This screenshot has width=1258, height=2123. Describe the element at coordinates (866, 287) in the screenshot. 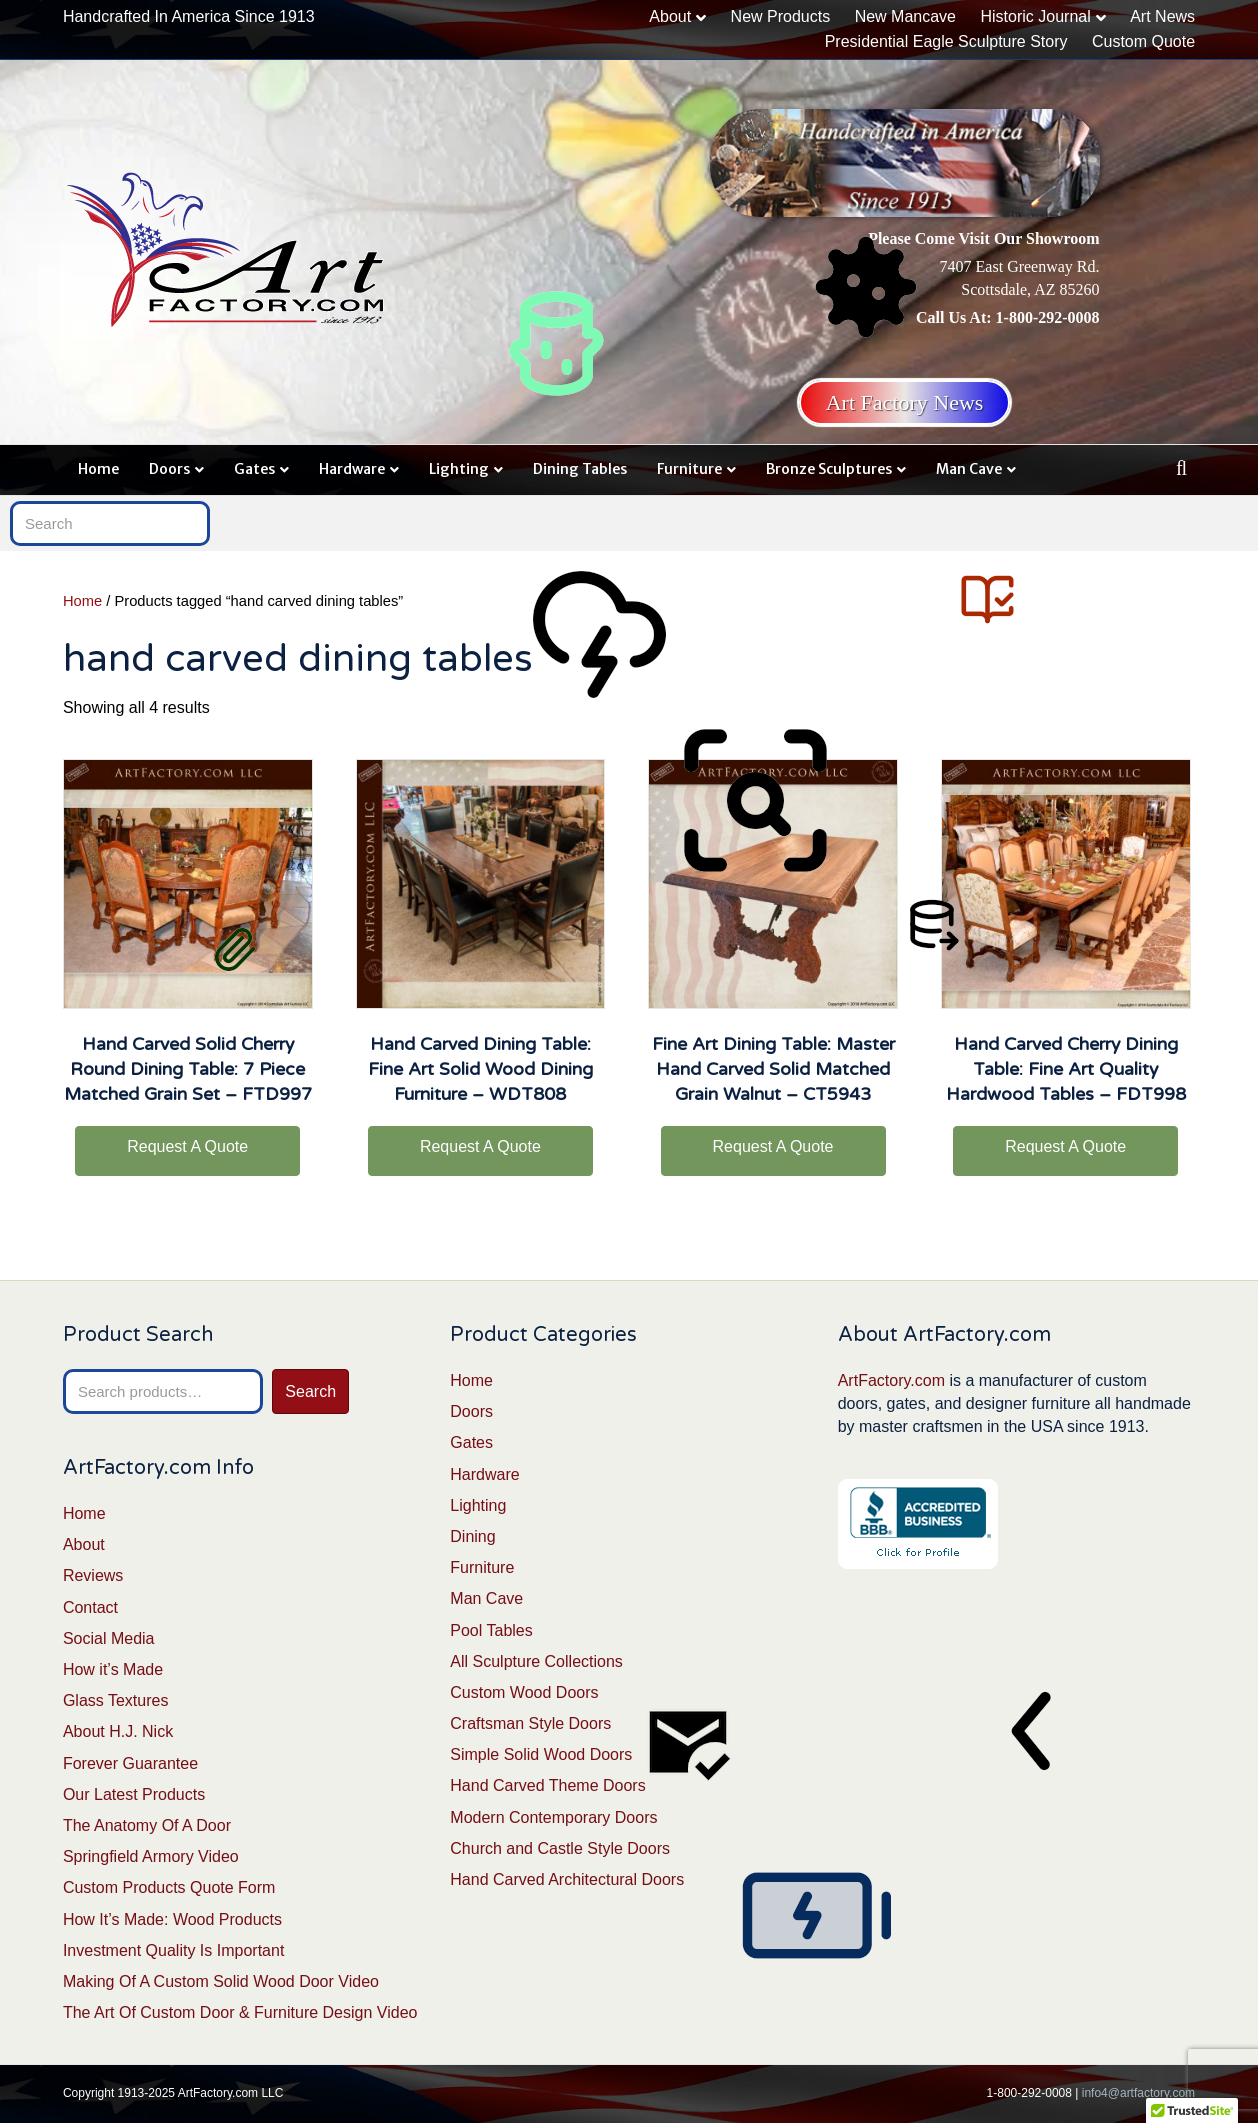

I see `indicates a virus or malware threat detected` at that location.